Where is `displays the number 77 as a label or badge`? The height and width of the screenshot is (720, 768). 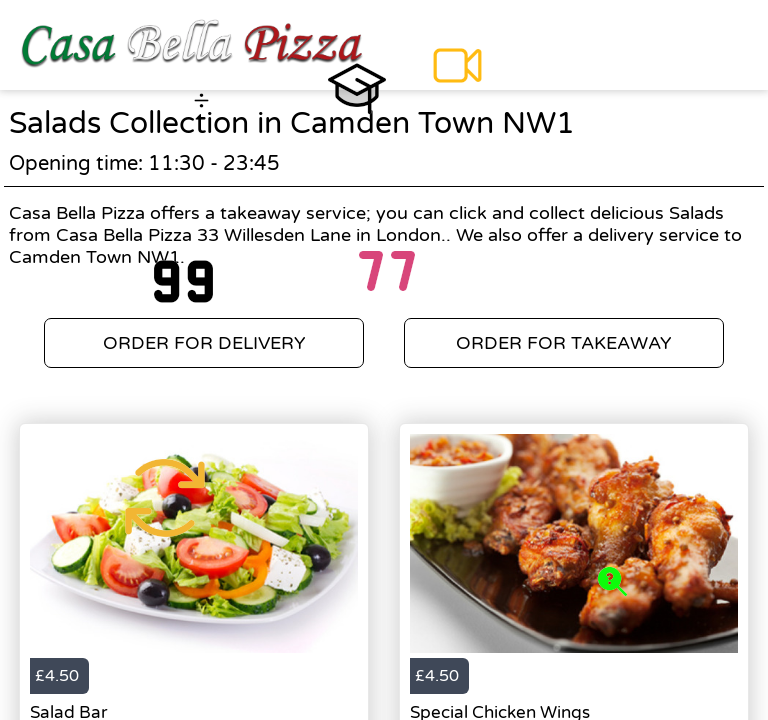 displays the number 77 as a label or badge is located at coordinates (387, 271).